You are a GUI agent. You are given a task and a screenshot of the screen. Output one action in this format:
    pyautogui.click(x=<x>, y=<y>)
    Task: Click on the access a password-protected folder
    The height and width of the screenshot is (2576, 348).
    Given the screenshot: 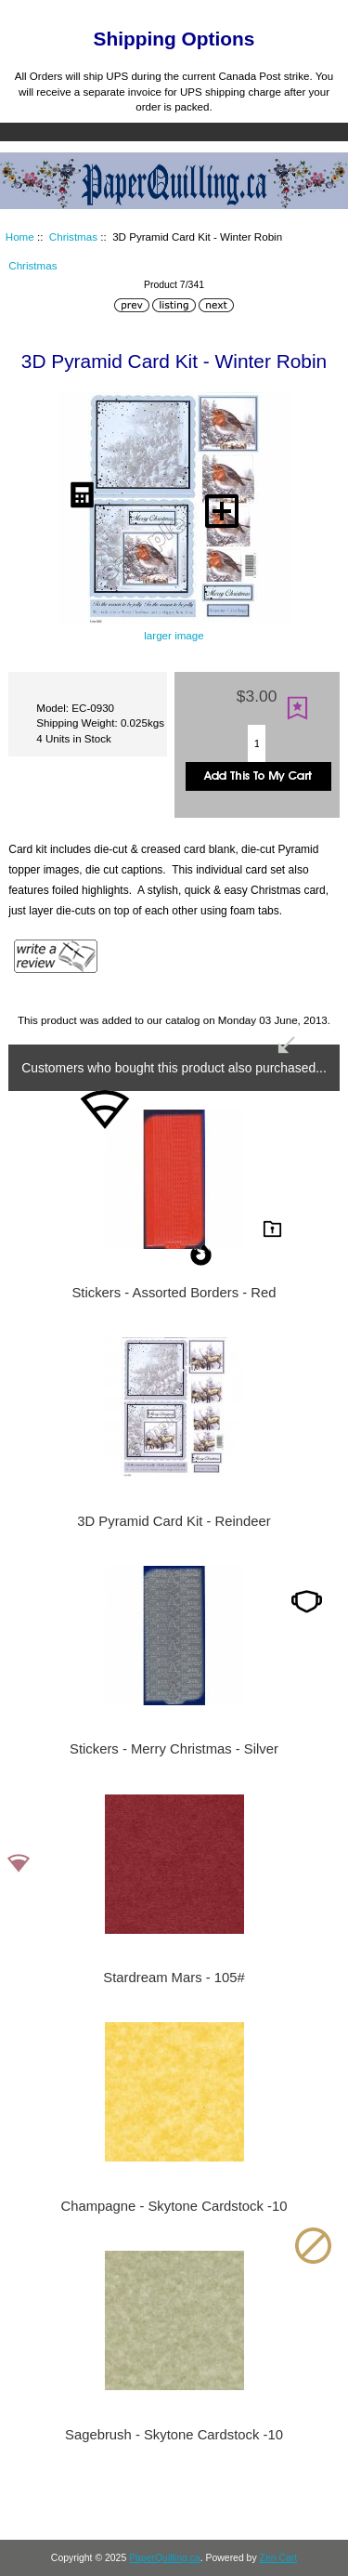 What is the action you would take?
    pyautogui.click(x=272, y=1229)
    